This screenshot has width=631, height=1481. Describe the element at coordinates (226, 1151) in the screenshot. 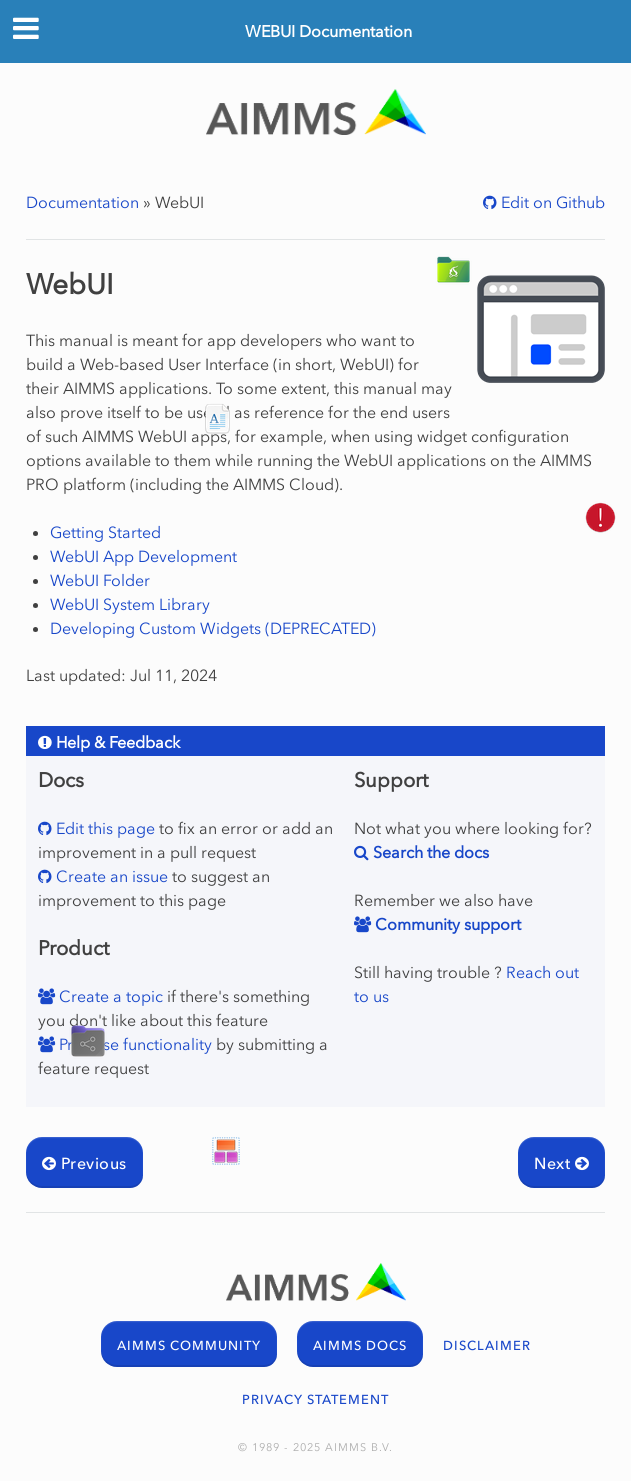

I see `select all items in the current view` at that location.